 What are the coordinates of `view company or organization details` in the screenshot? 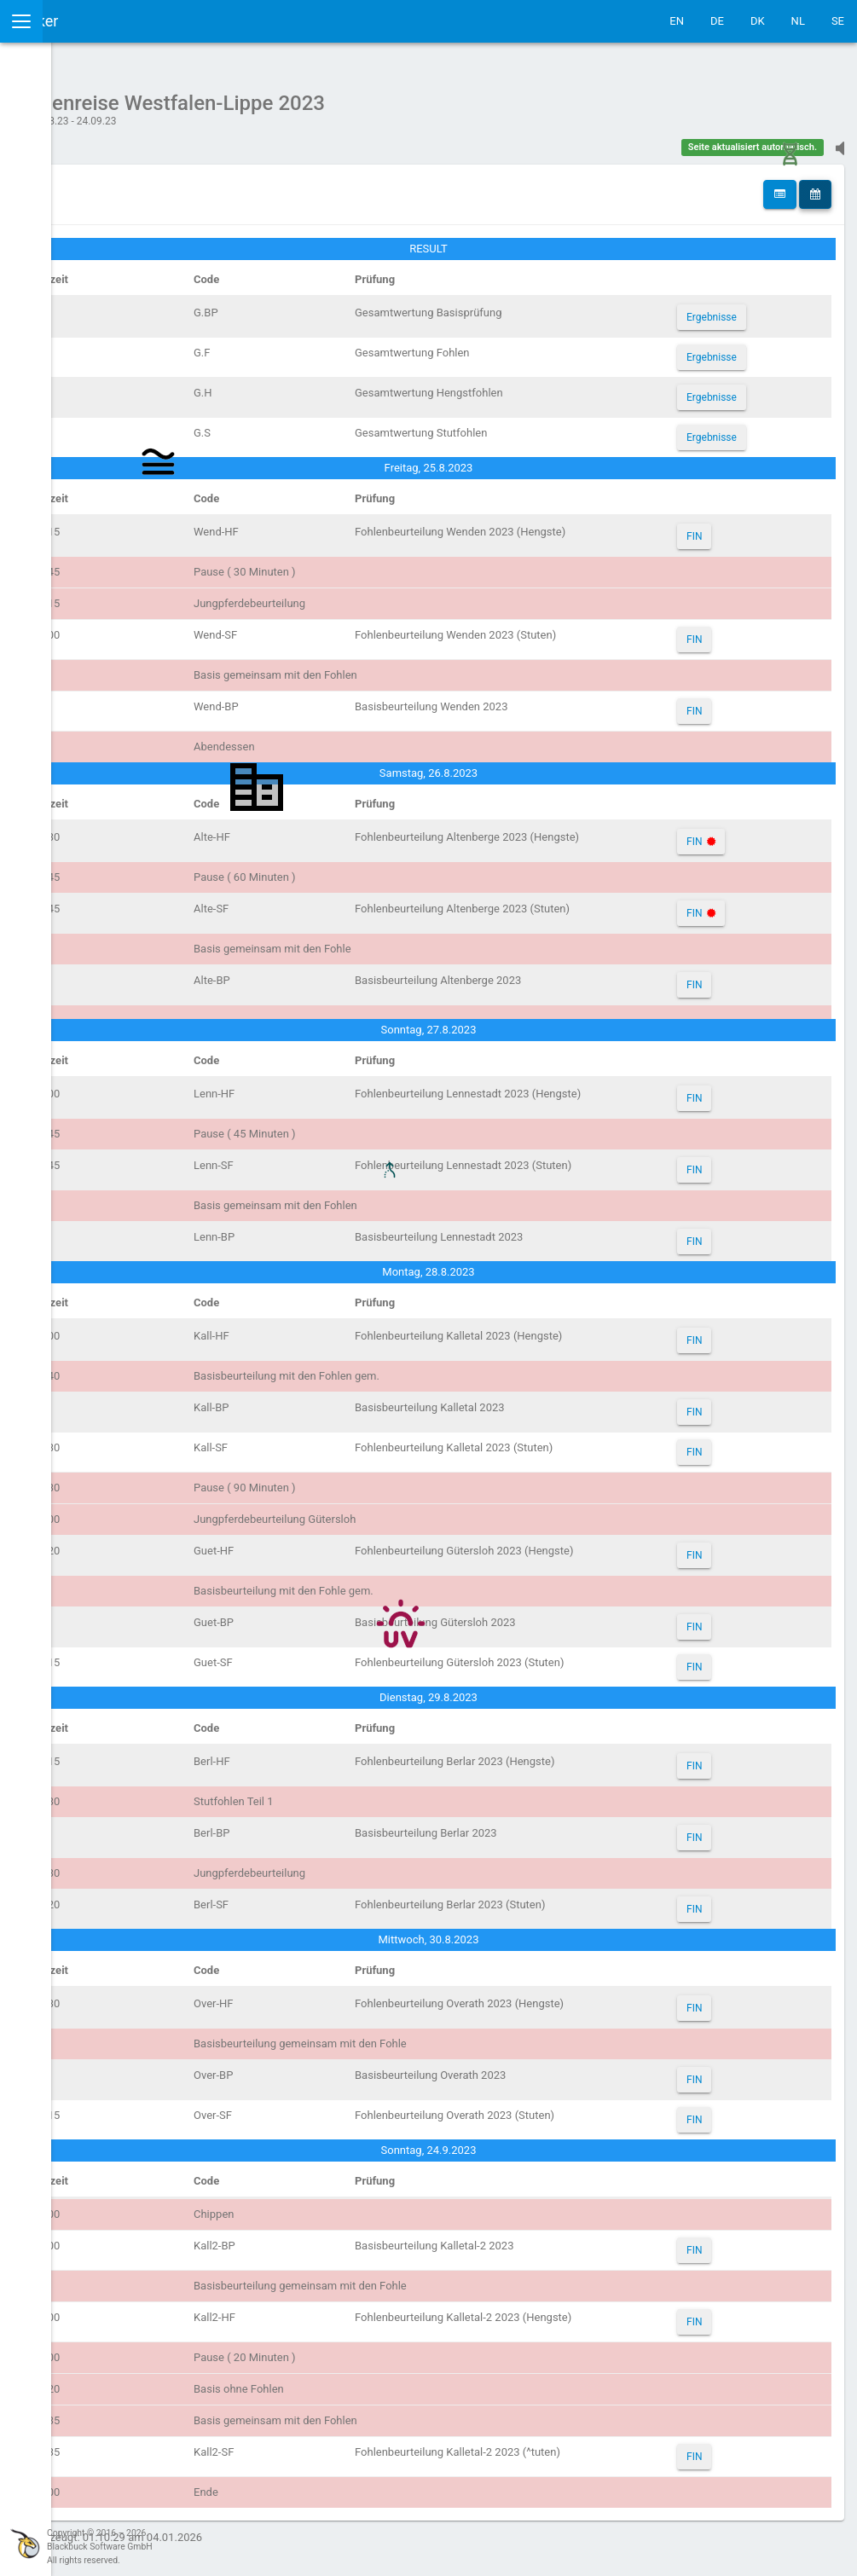 It's located at (257, 787).